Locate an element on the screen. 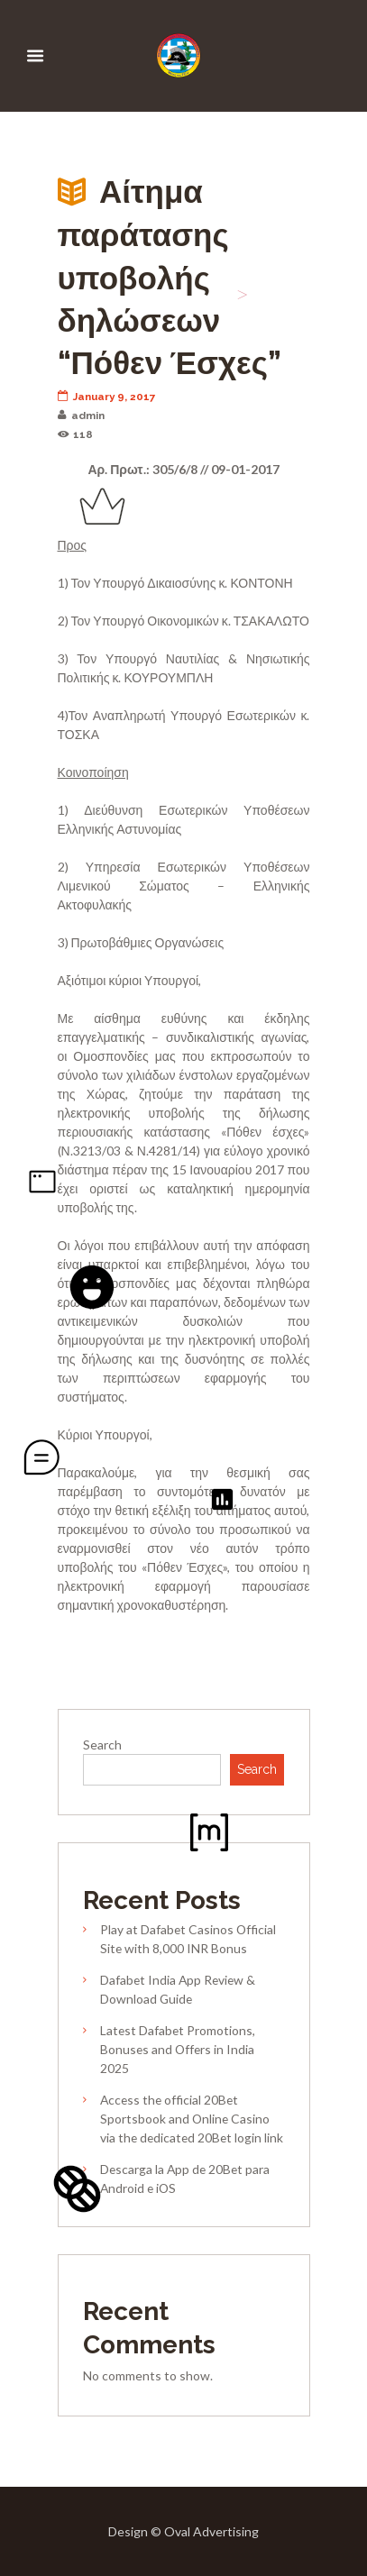 Image resolution: width=367 pixels, height=2576 pixels. navigate to the next item is located at coordinates (242, 295).